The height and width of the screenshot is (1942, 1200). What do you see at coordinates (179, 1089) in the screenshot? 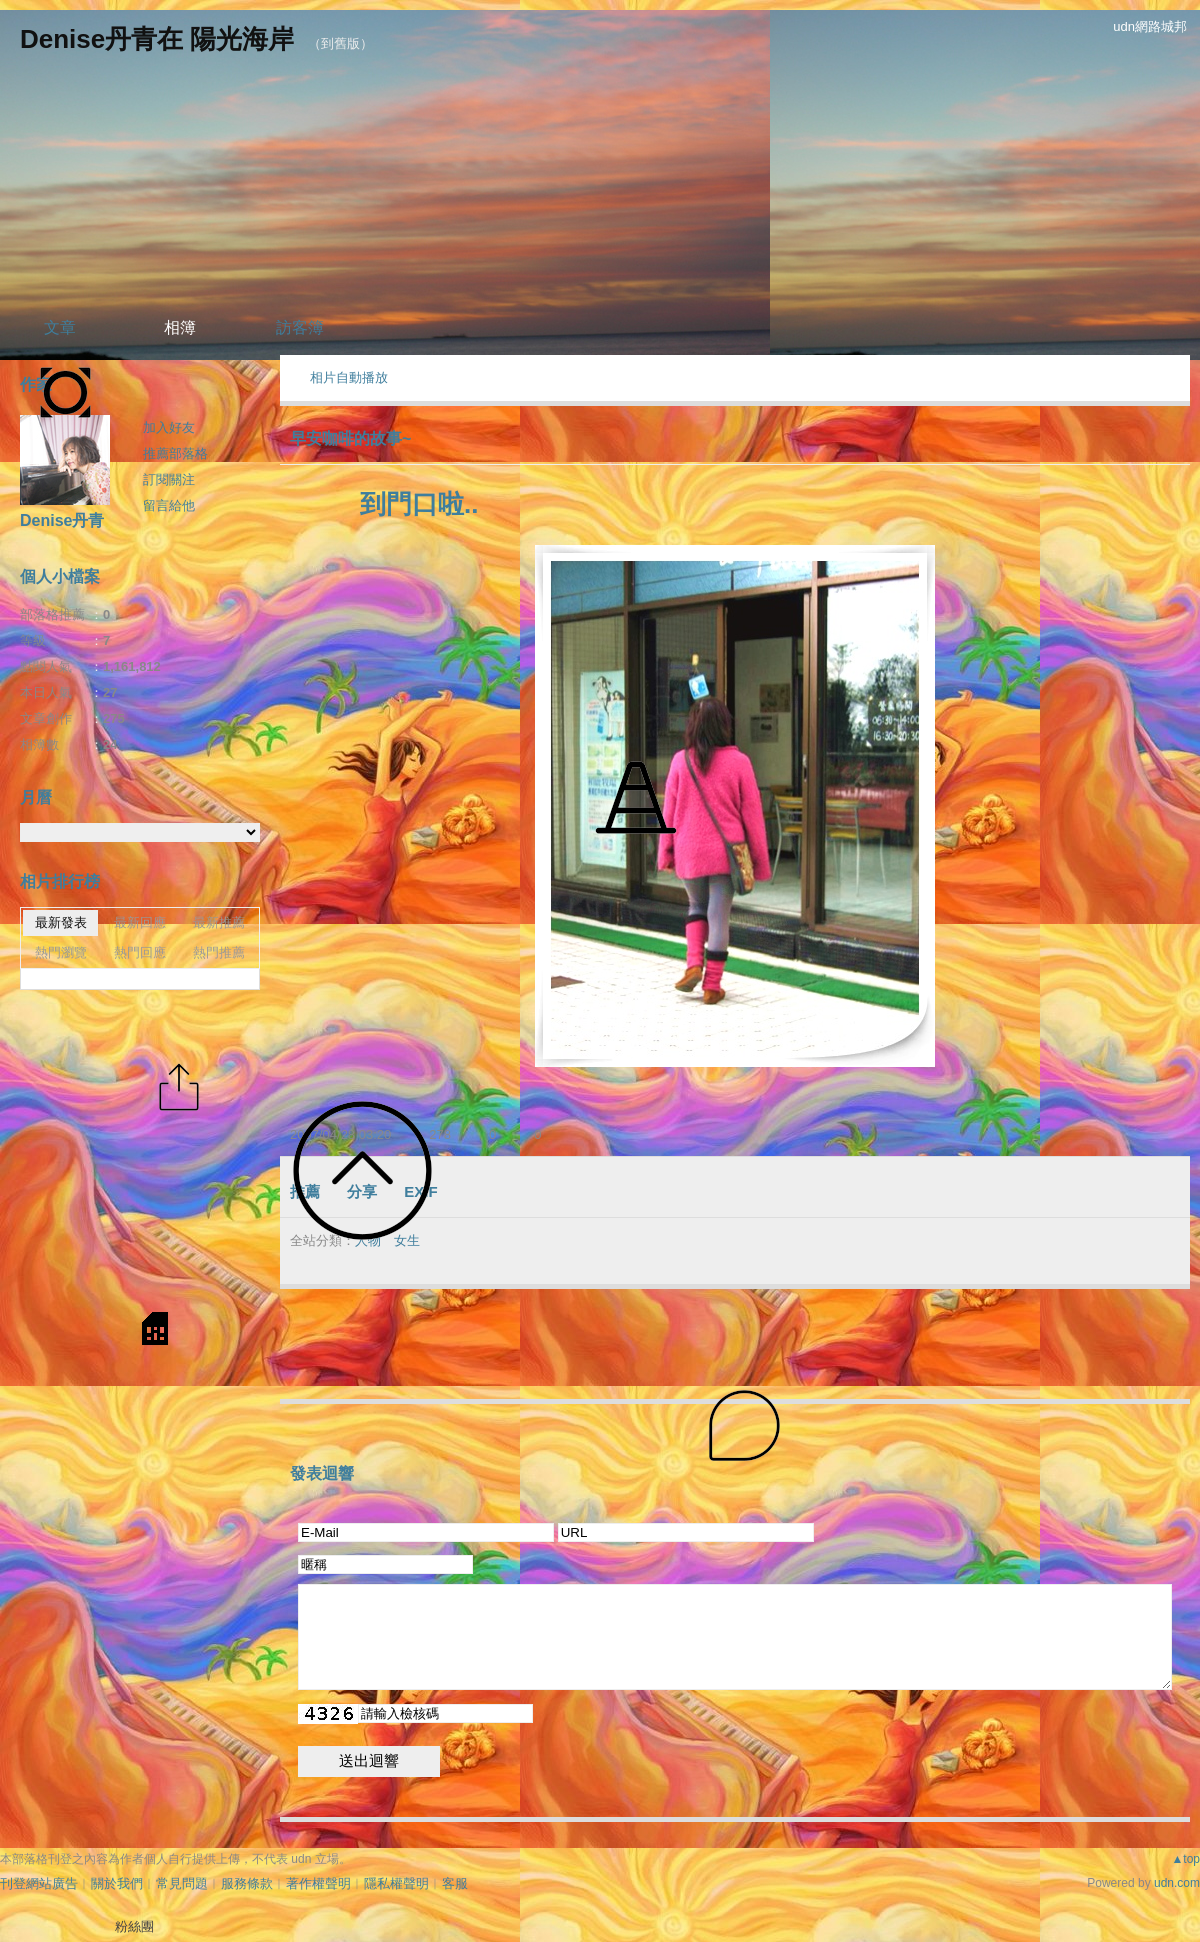
I see `export or share content to another app` at bounding box center [179, 1089].